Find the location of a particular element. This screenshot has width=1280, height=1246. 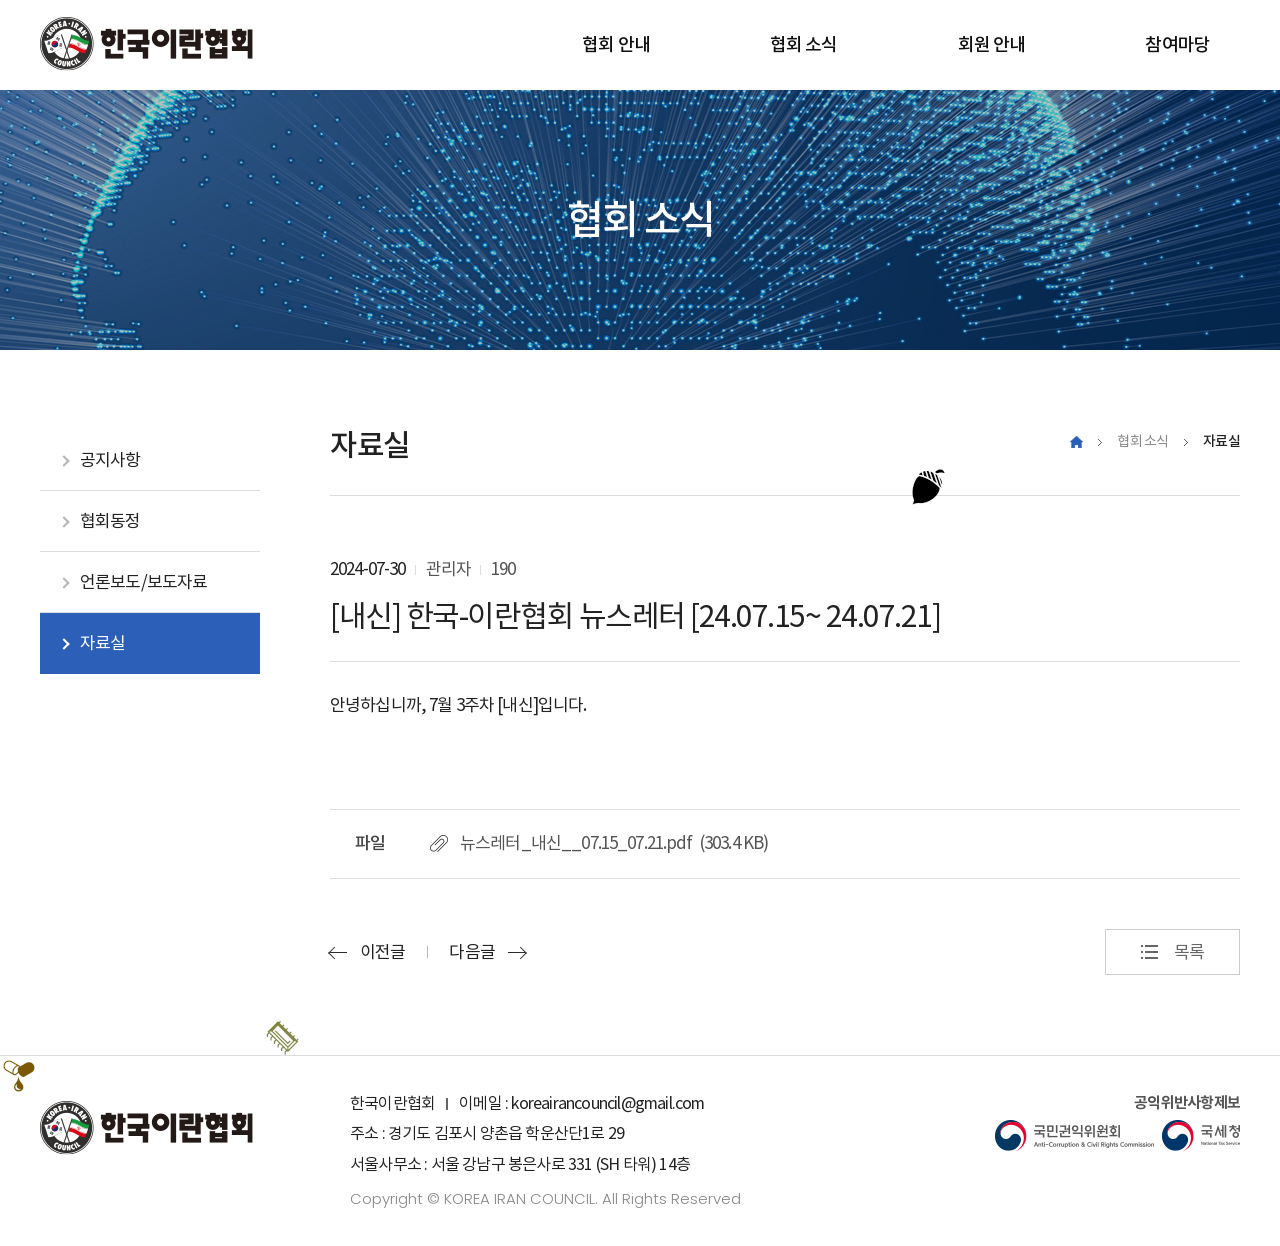

view system memory or RAM usage is located at coordinates (282, 1037).